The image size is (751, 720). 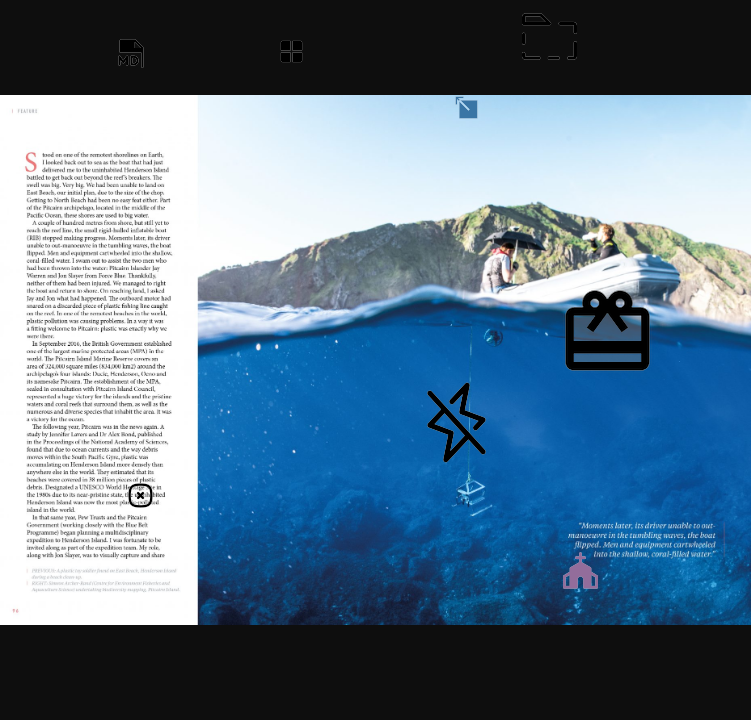 What do you see at coordinates (466, 107) in the screenshot?
I see `navigate to previous screen or parent folder` at bounding box center [466, 107].